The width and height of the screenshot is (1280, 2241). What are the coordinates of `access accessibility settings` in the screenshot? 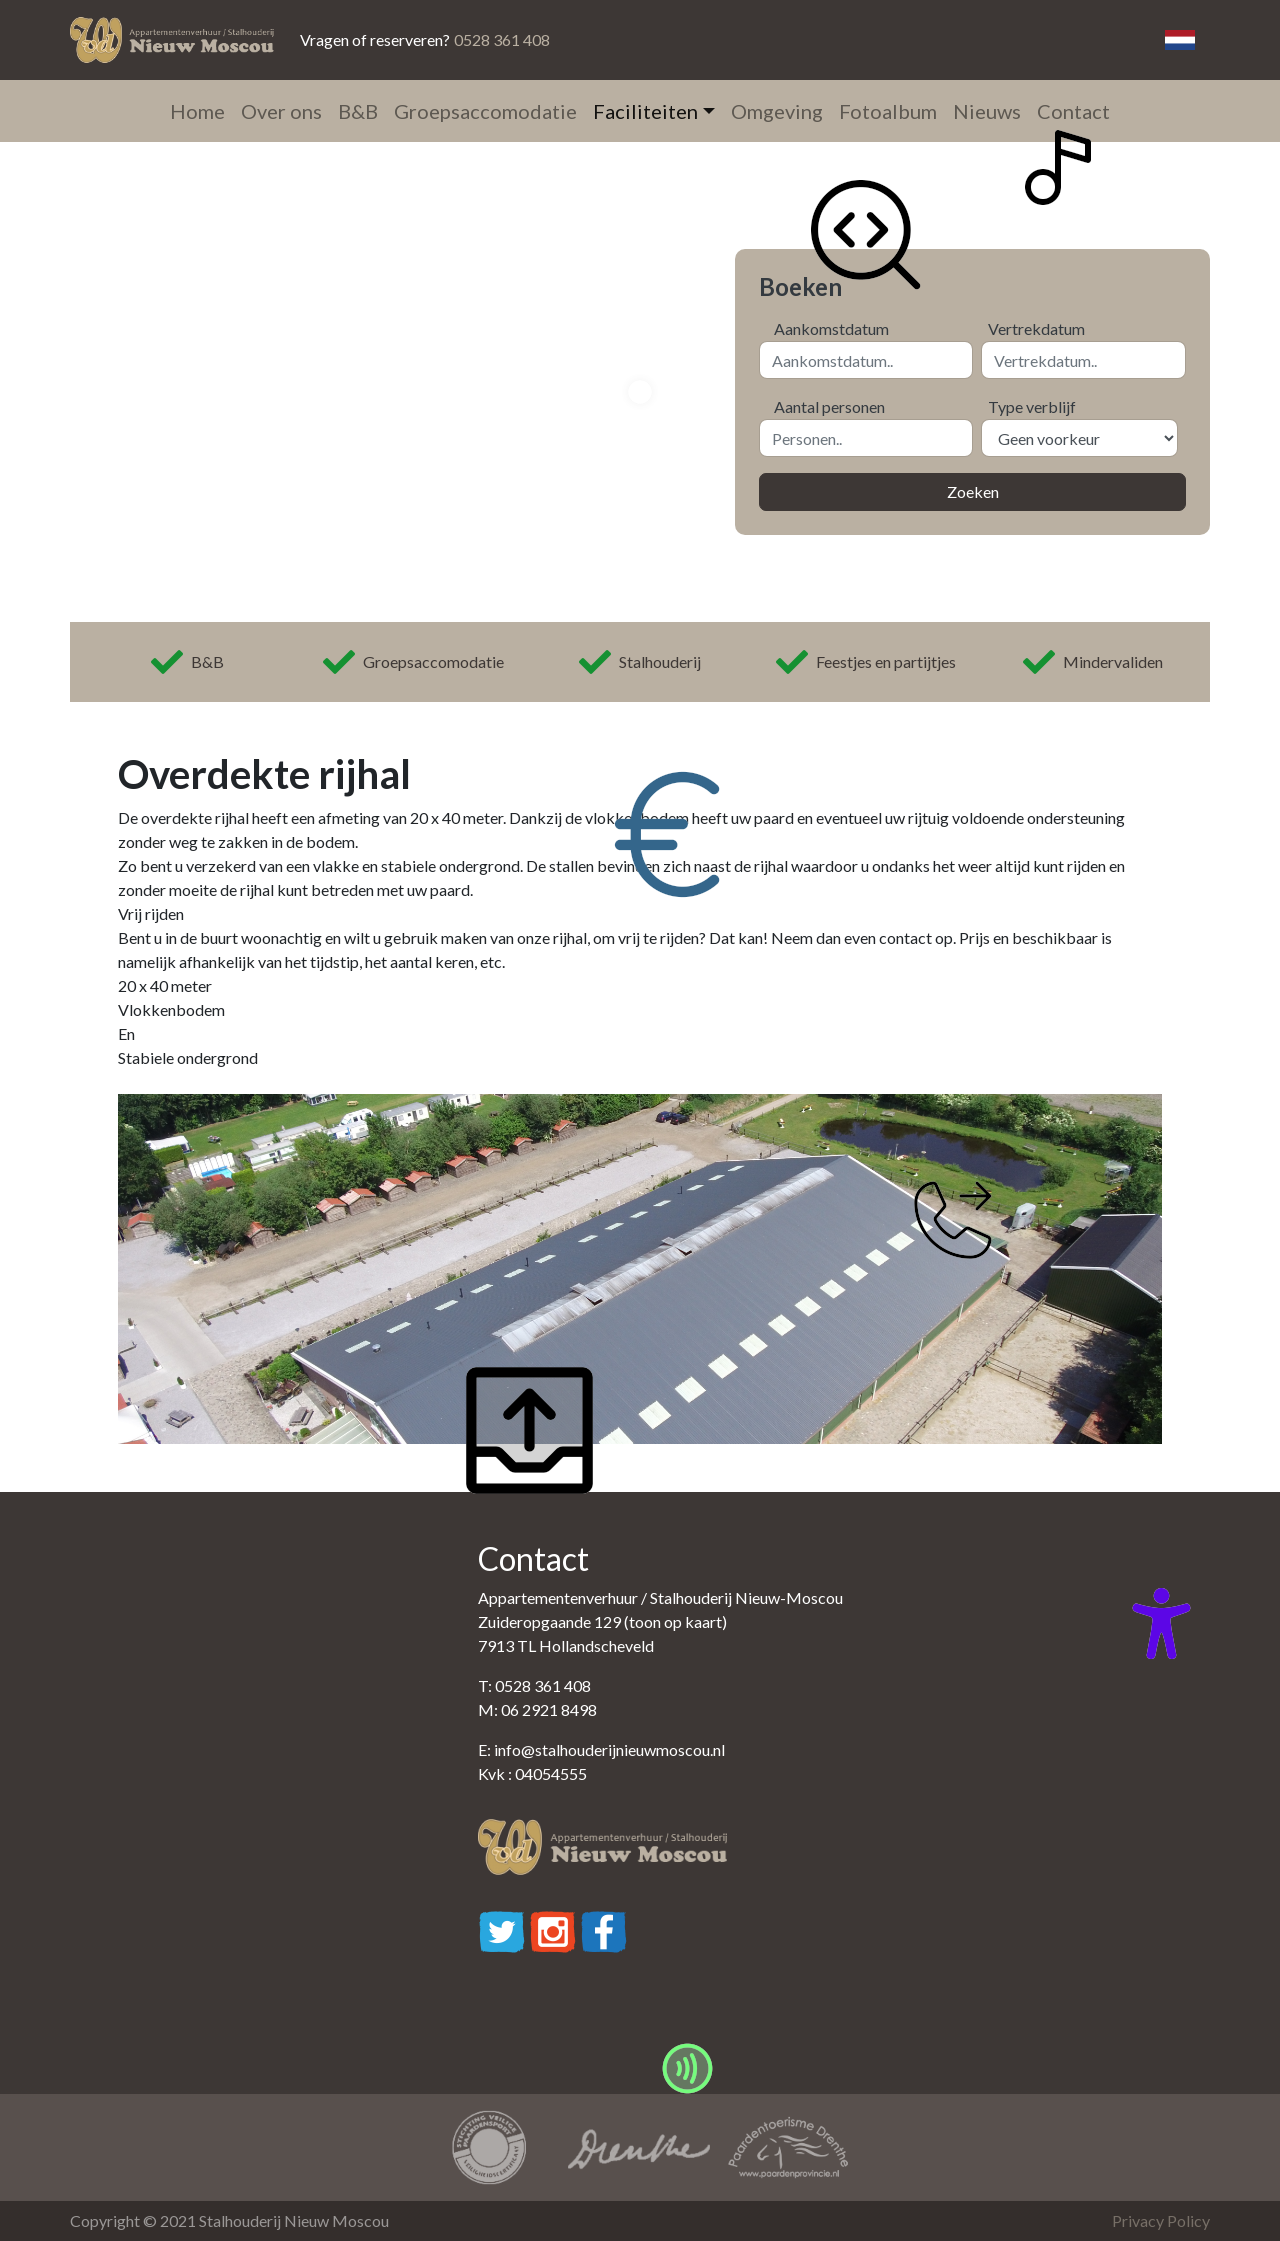 It's located at (1161, 1623).